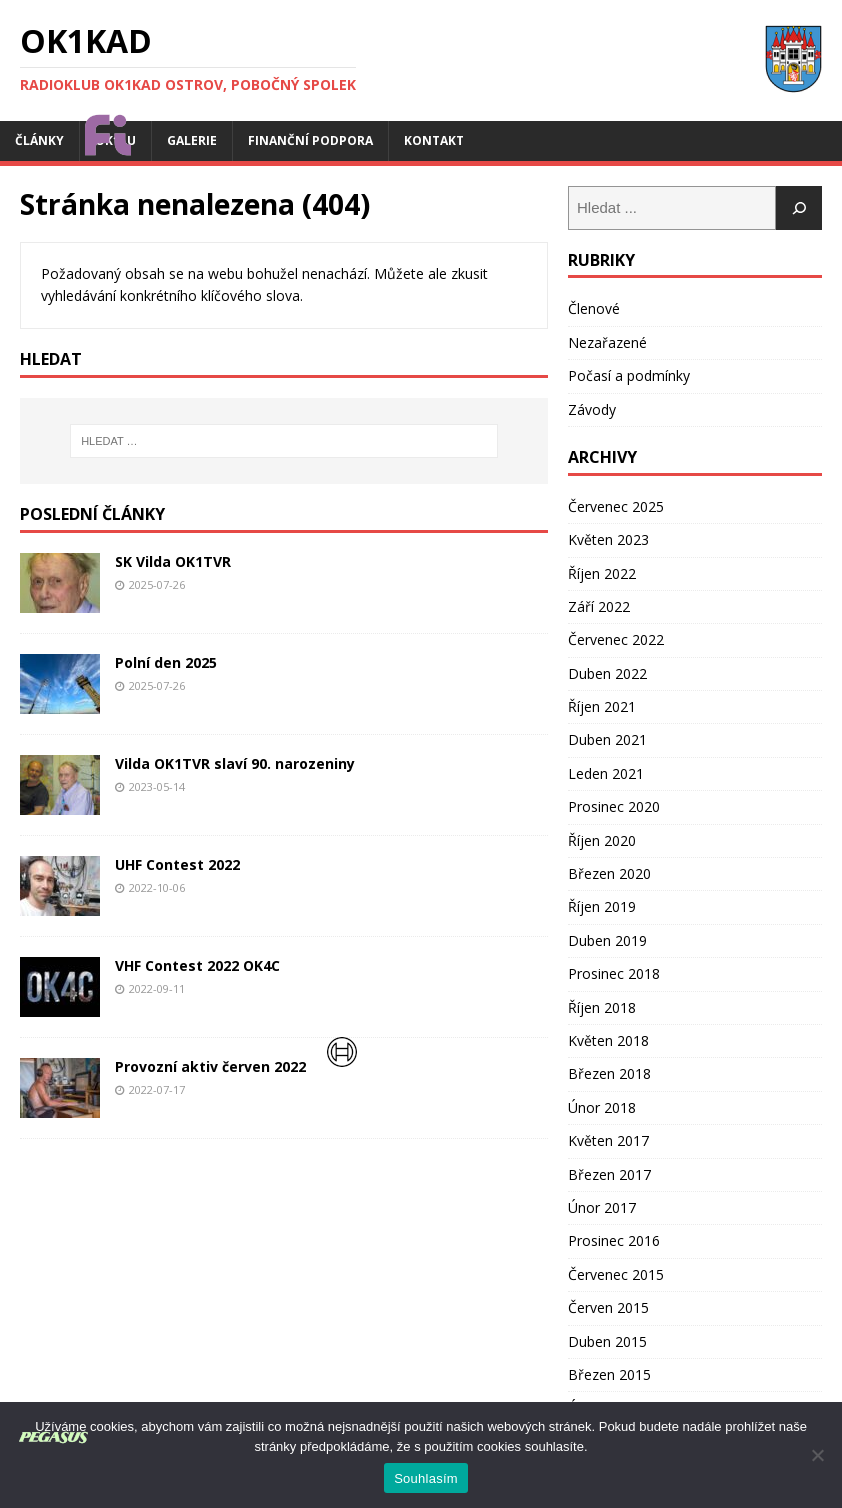  Describe the element at coordinates (342, 1052) in the screenshot. I see `bosch brand or product identifier` at that location.